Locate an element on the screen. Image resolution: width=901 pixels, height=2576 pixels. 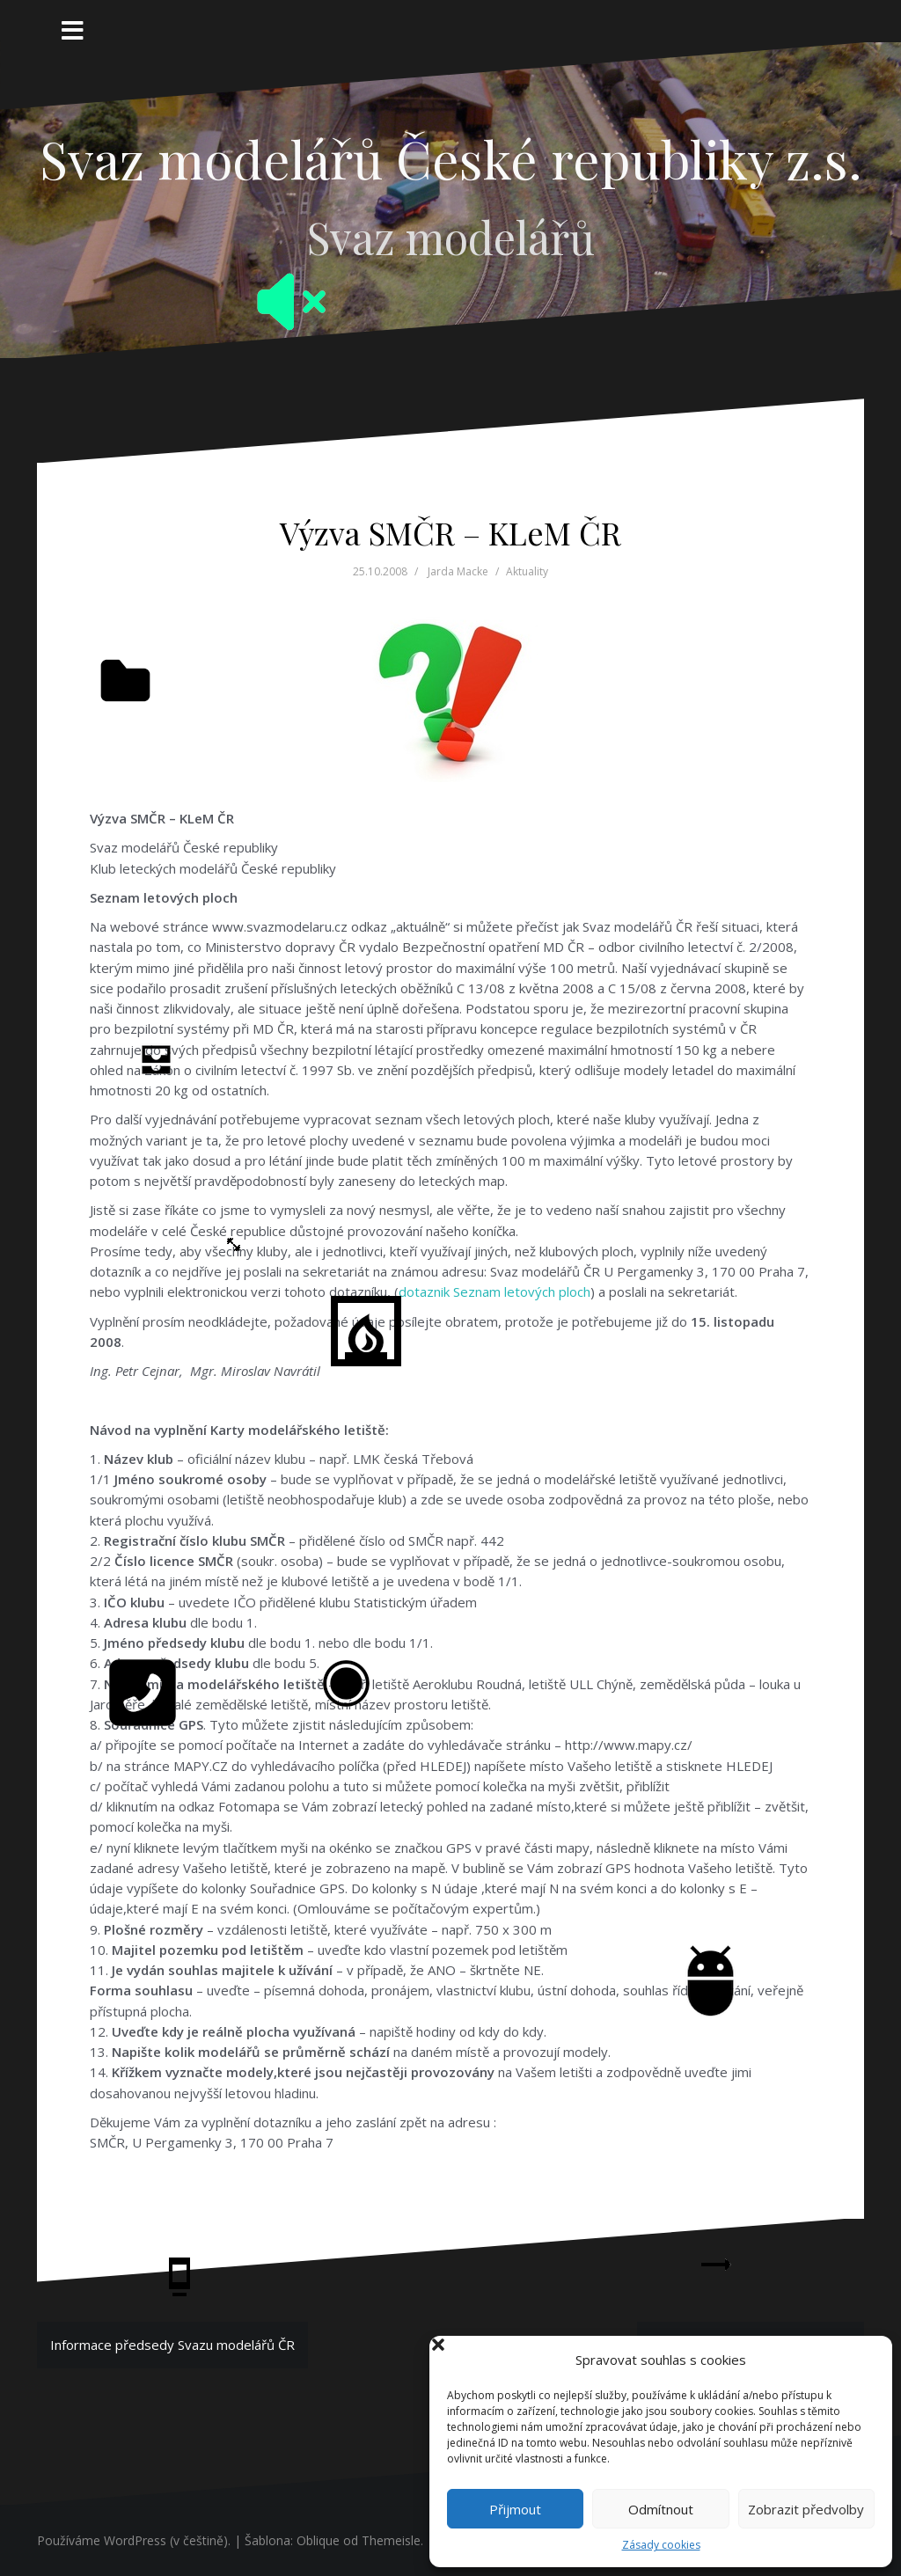
make or receive a phone call is located at coordinates (143, 1693).